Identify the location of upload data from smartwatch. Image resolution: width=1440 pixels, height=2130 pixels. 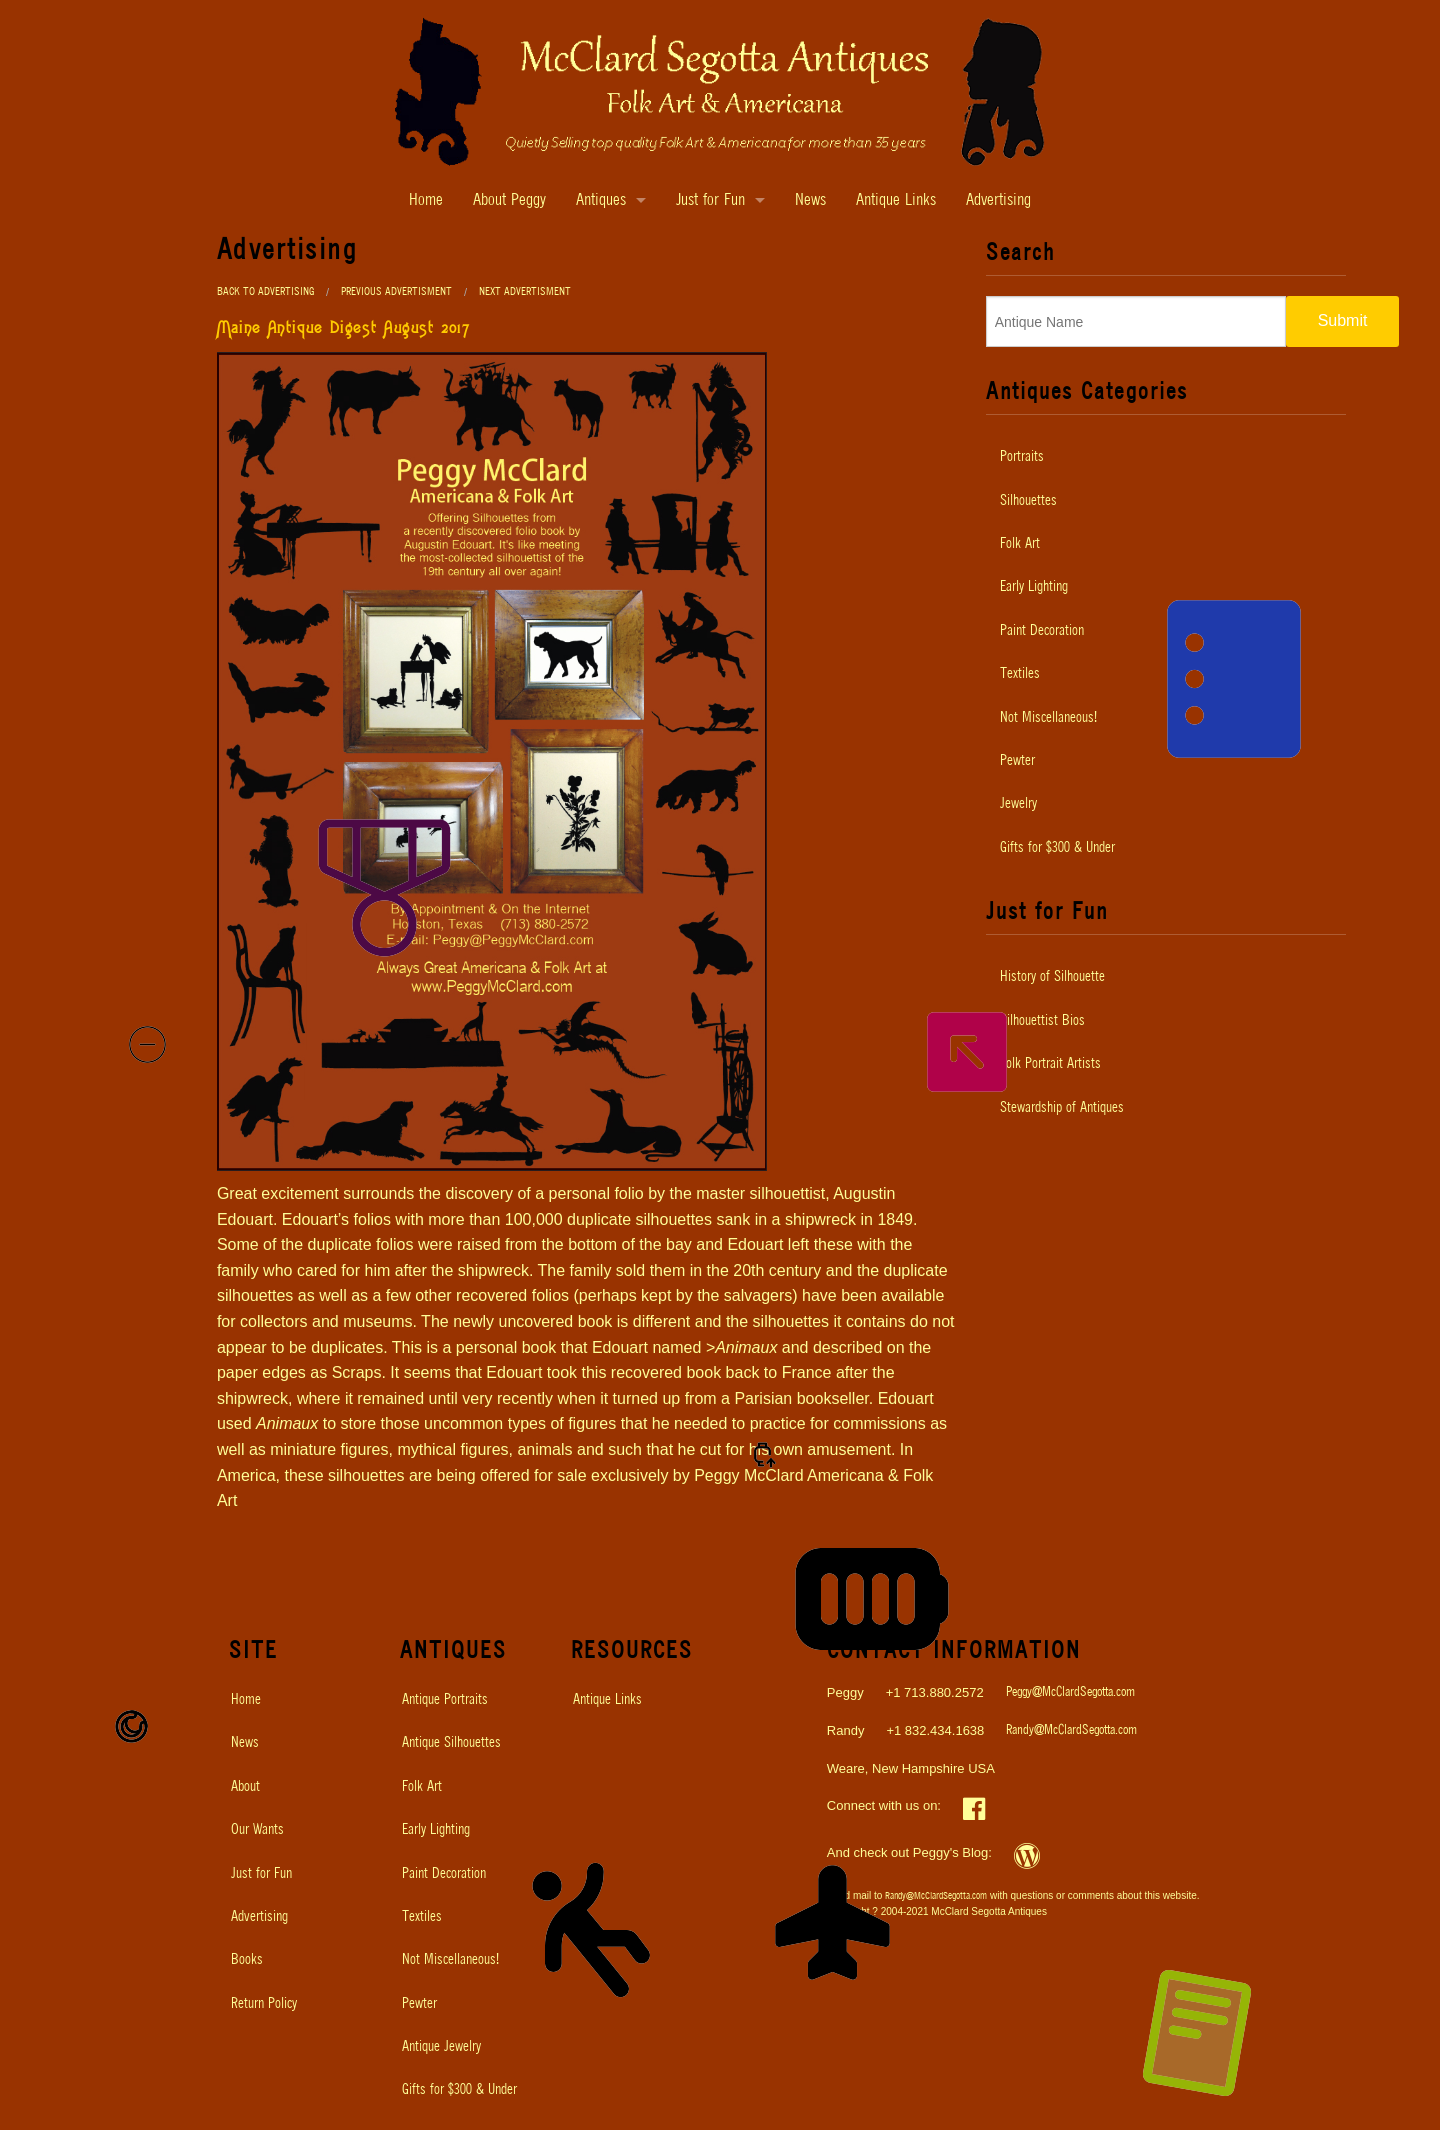
(762, 1454).